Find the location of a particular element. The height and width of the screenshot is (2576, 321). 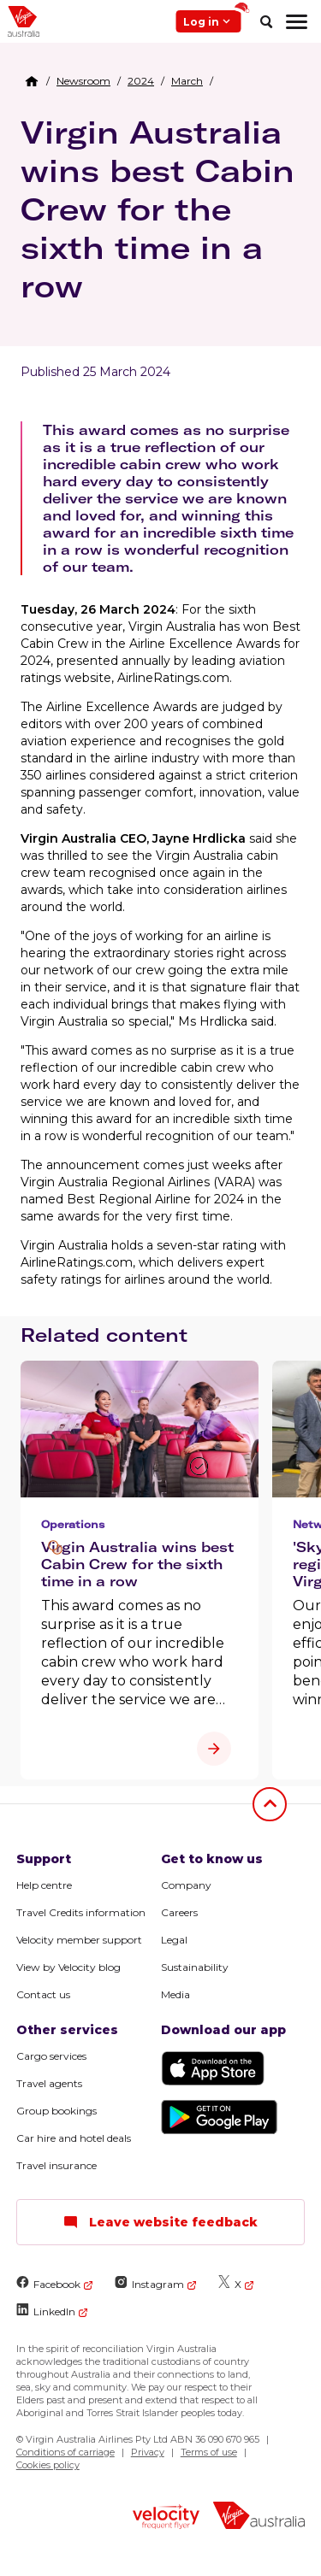

subtract or remove a shape from selection is located at coordinates (55, 1547).